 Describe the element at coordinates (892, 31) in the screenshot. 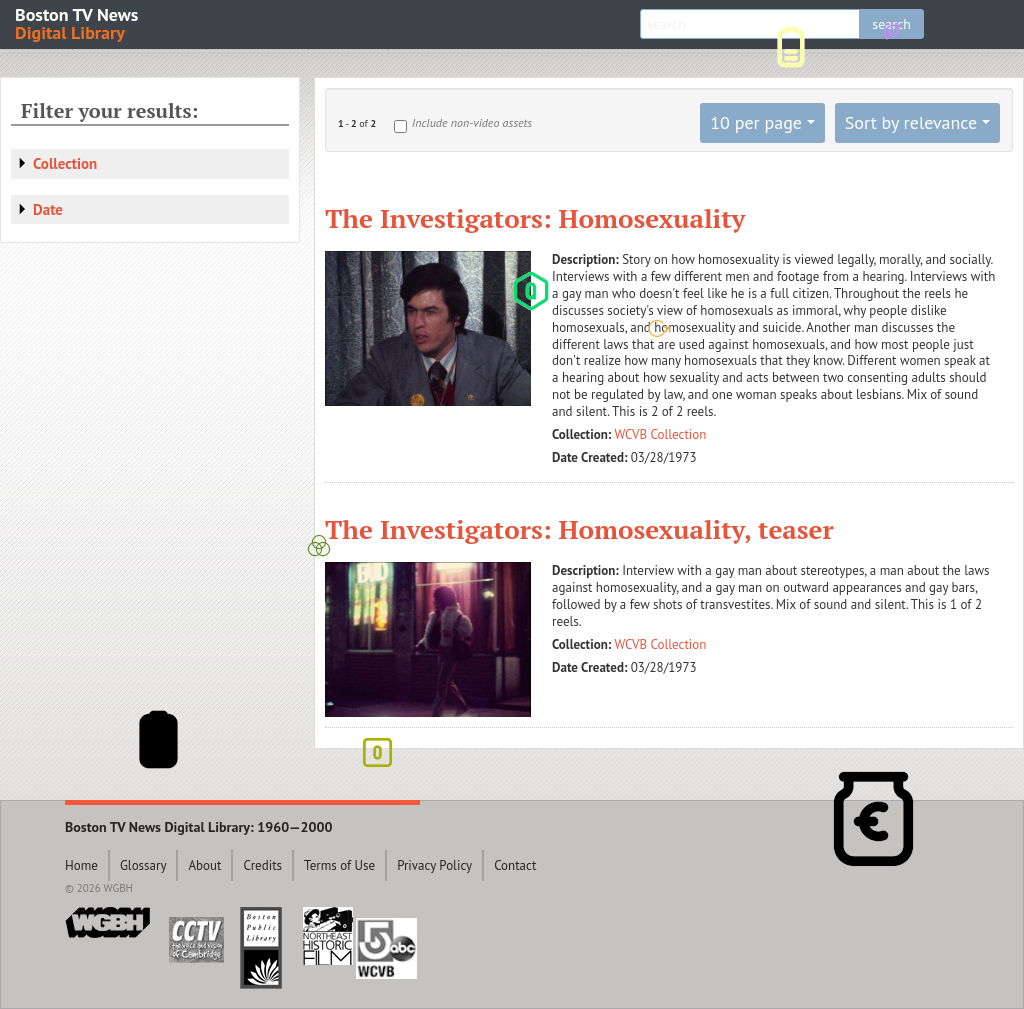

I see `view eco-friendly or sustainable options` at that location.